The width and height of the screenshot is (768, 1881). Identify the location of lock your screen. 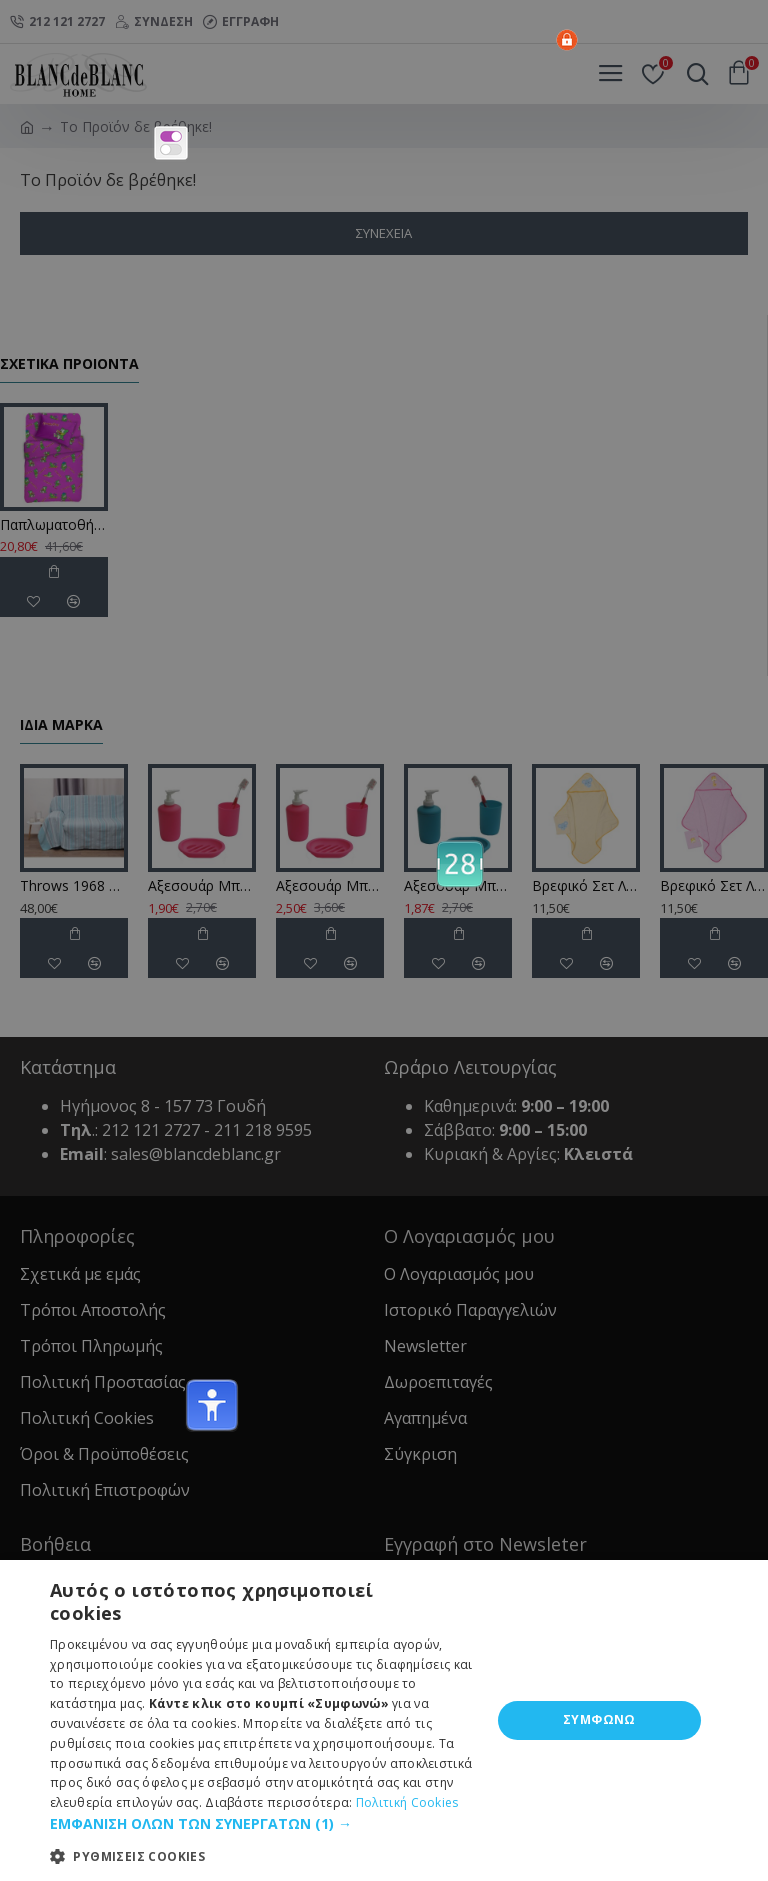
(567, 40).